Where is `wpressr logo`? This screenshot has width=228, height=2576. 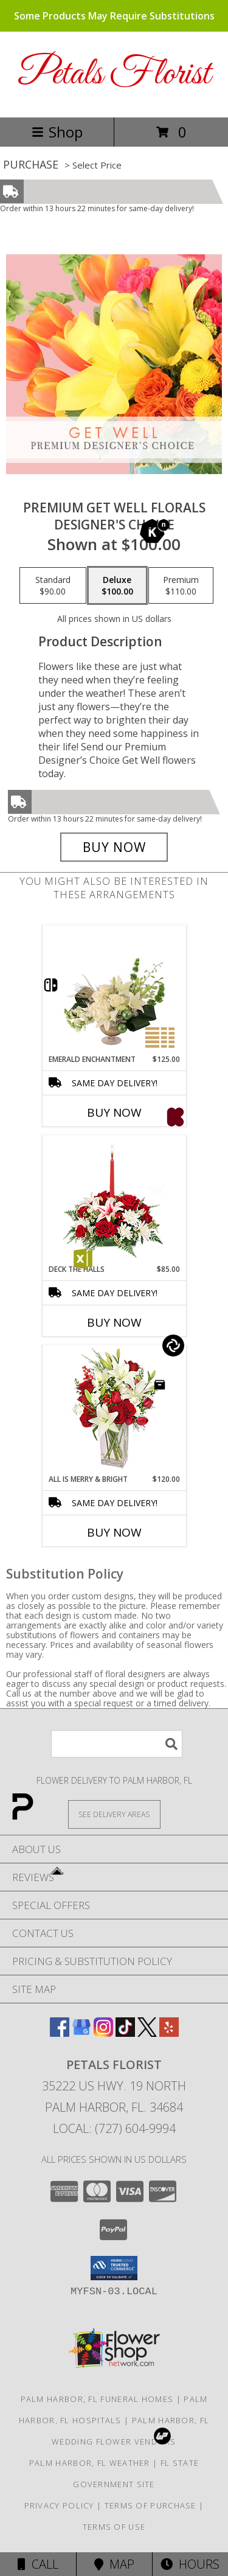 wpressr logo is located at coordinates (162, 2436).